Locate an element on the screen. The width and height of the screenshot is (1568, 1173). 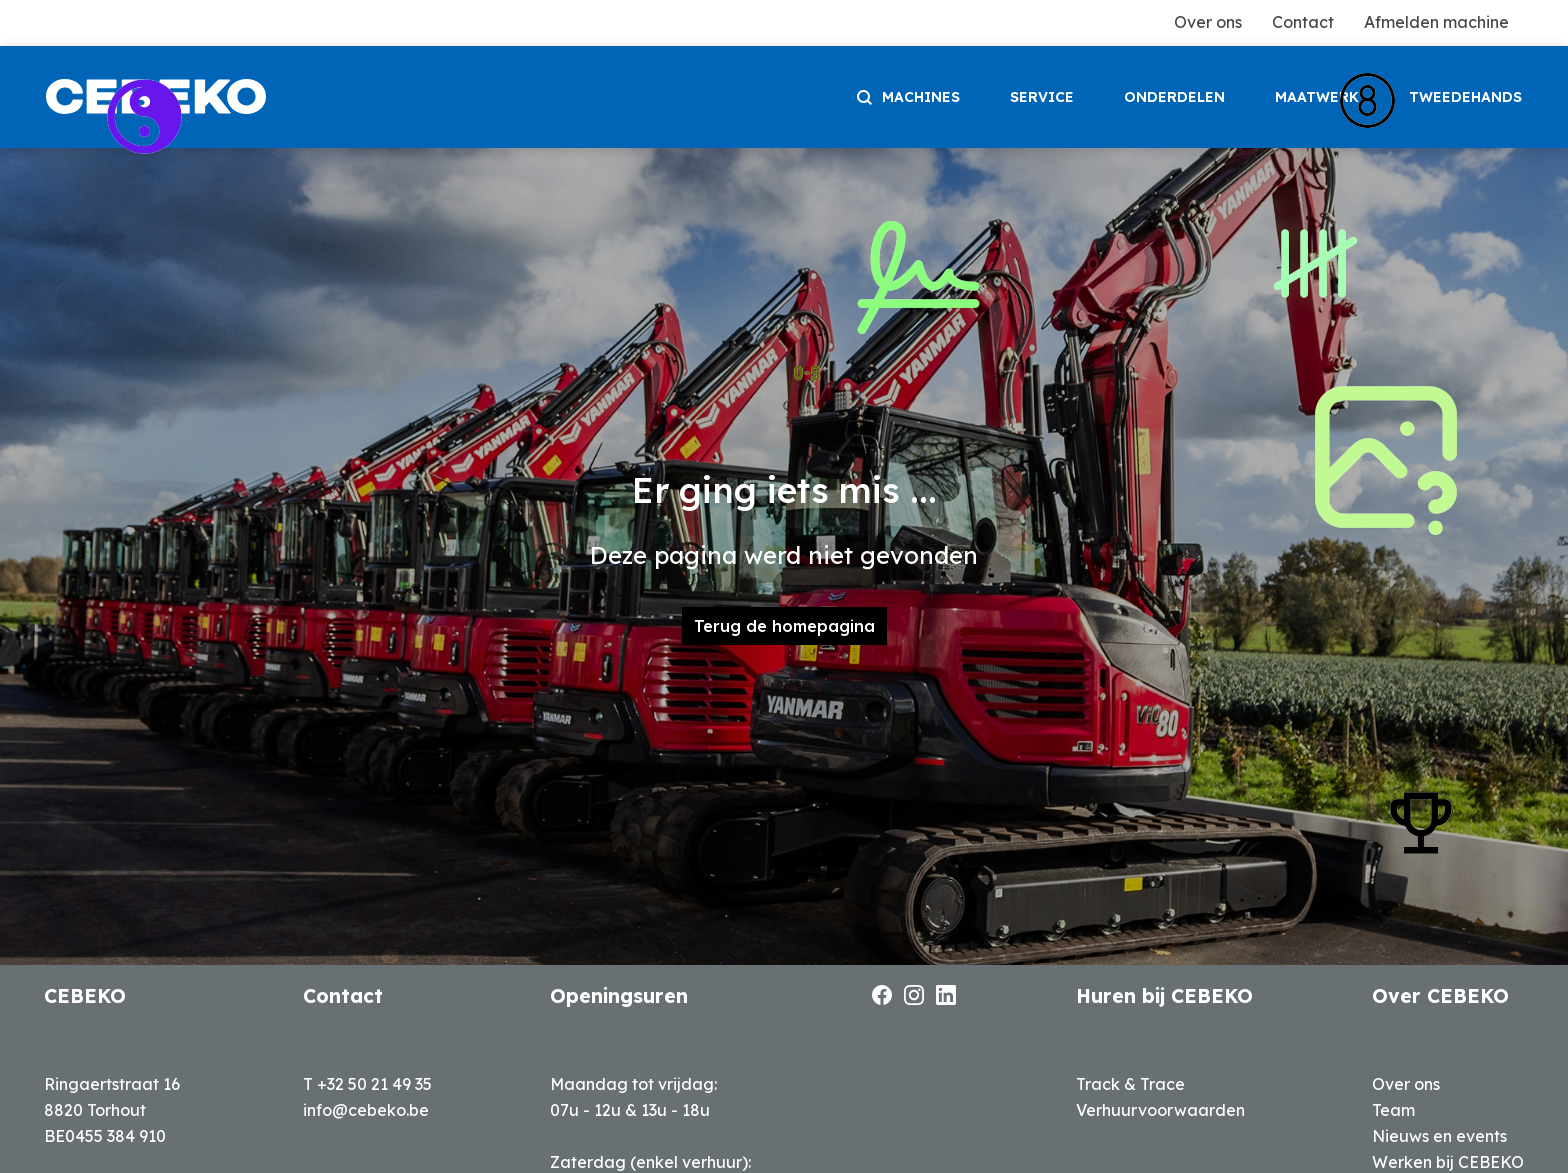
sign a document or form is located at coordinates (918, 277).